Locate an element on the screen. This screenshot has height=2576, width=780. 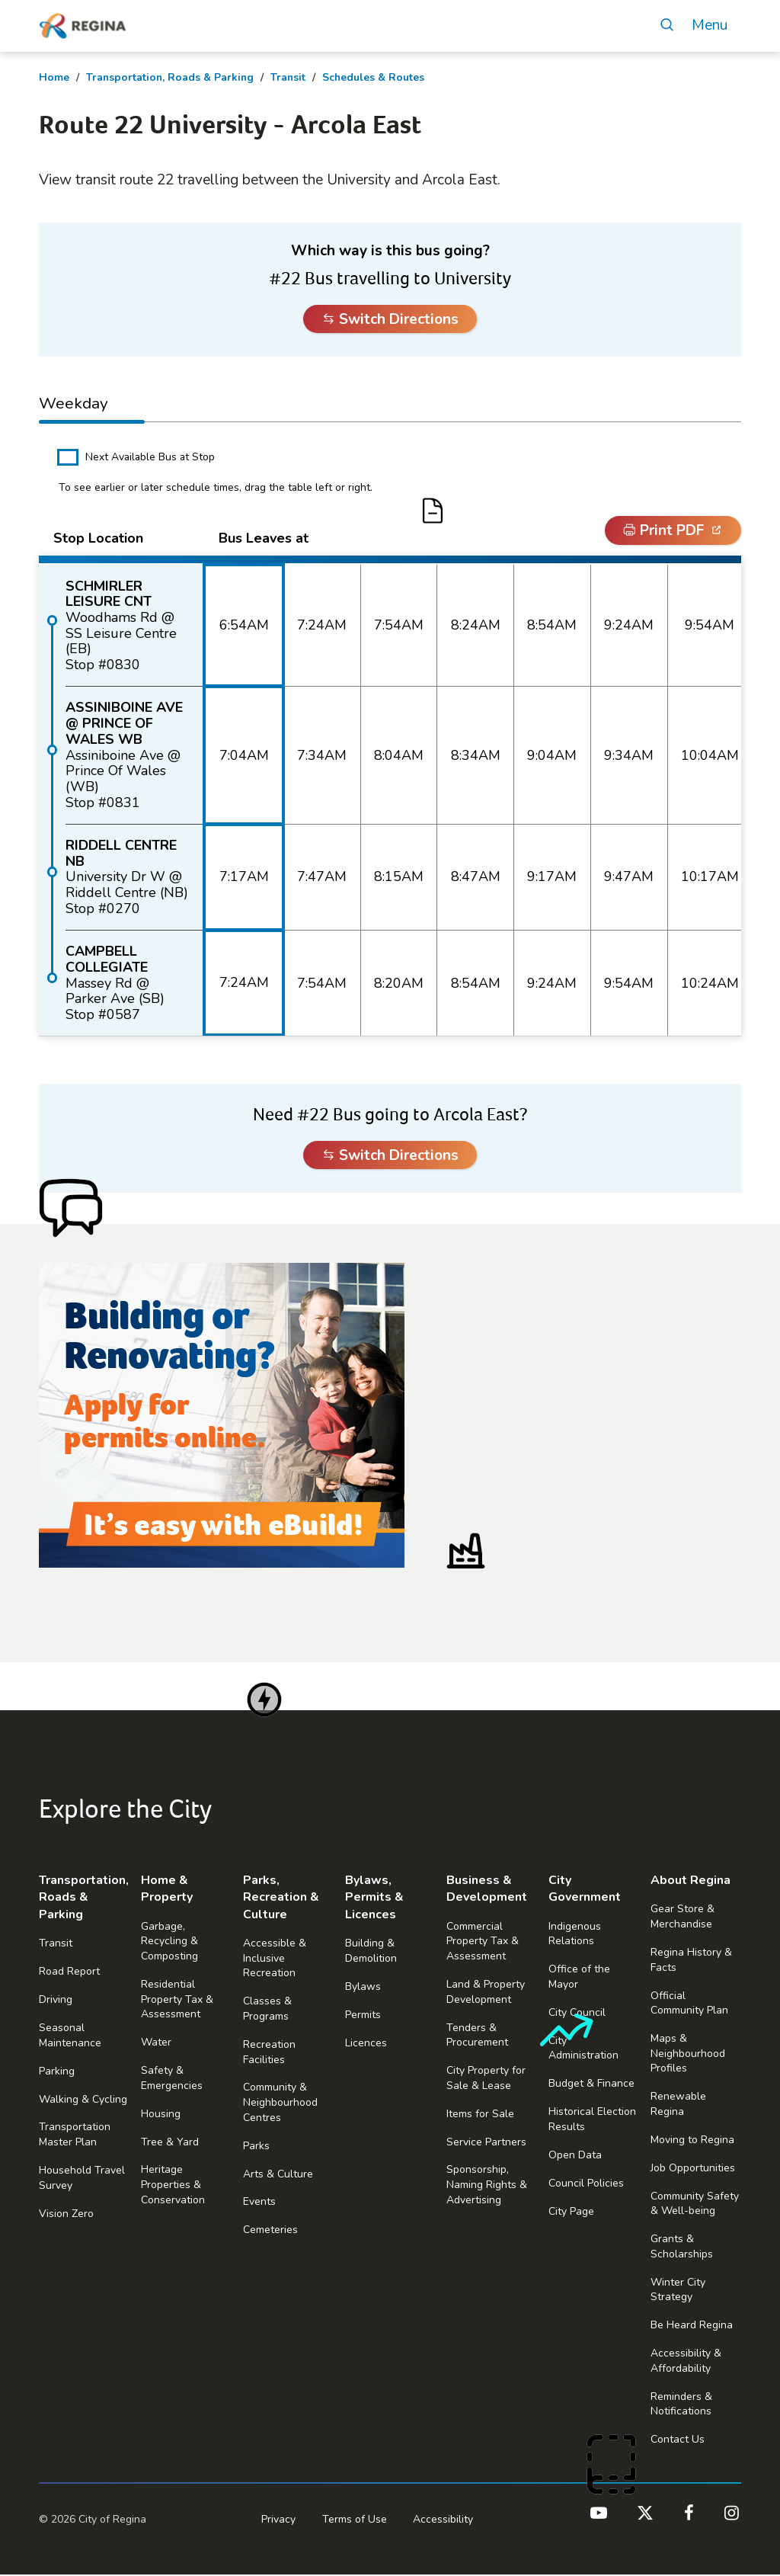
remove content from a document is located at coordinates (433, 511).